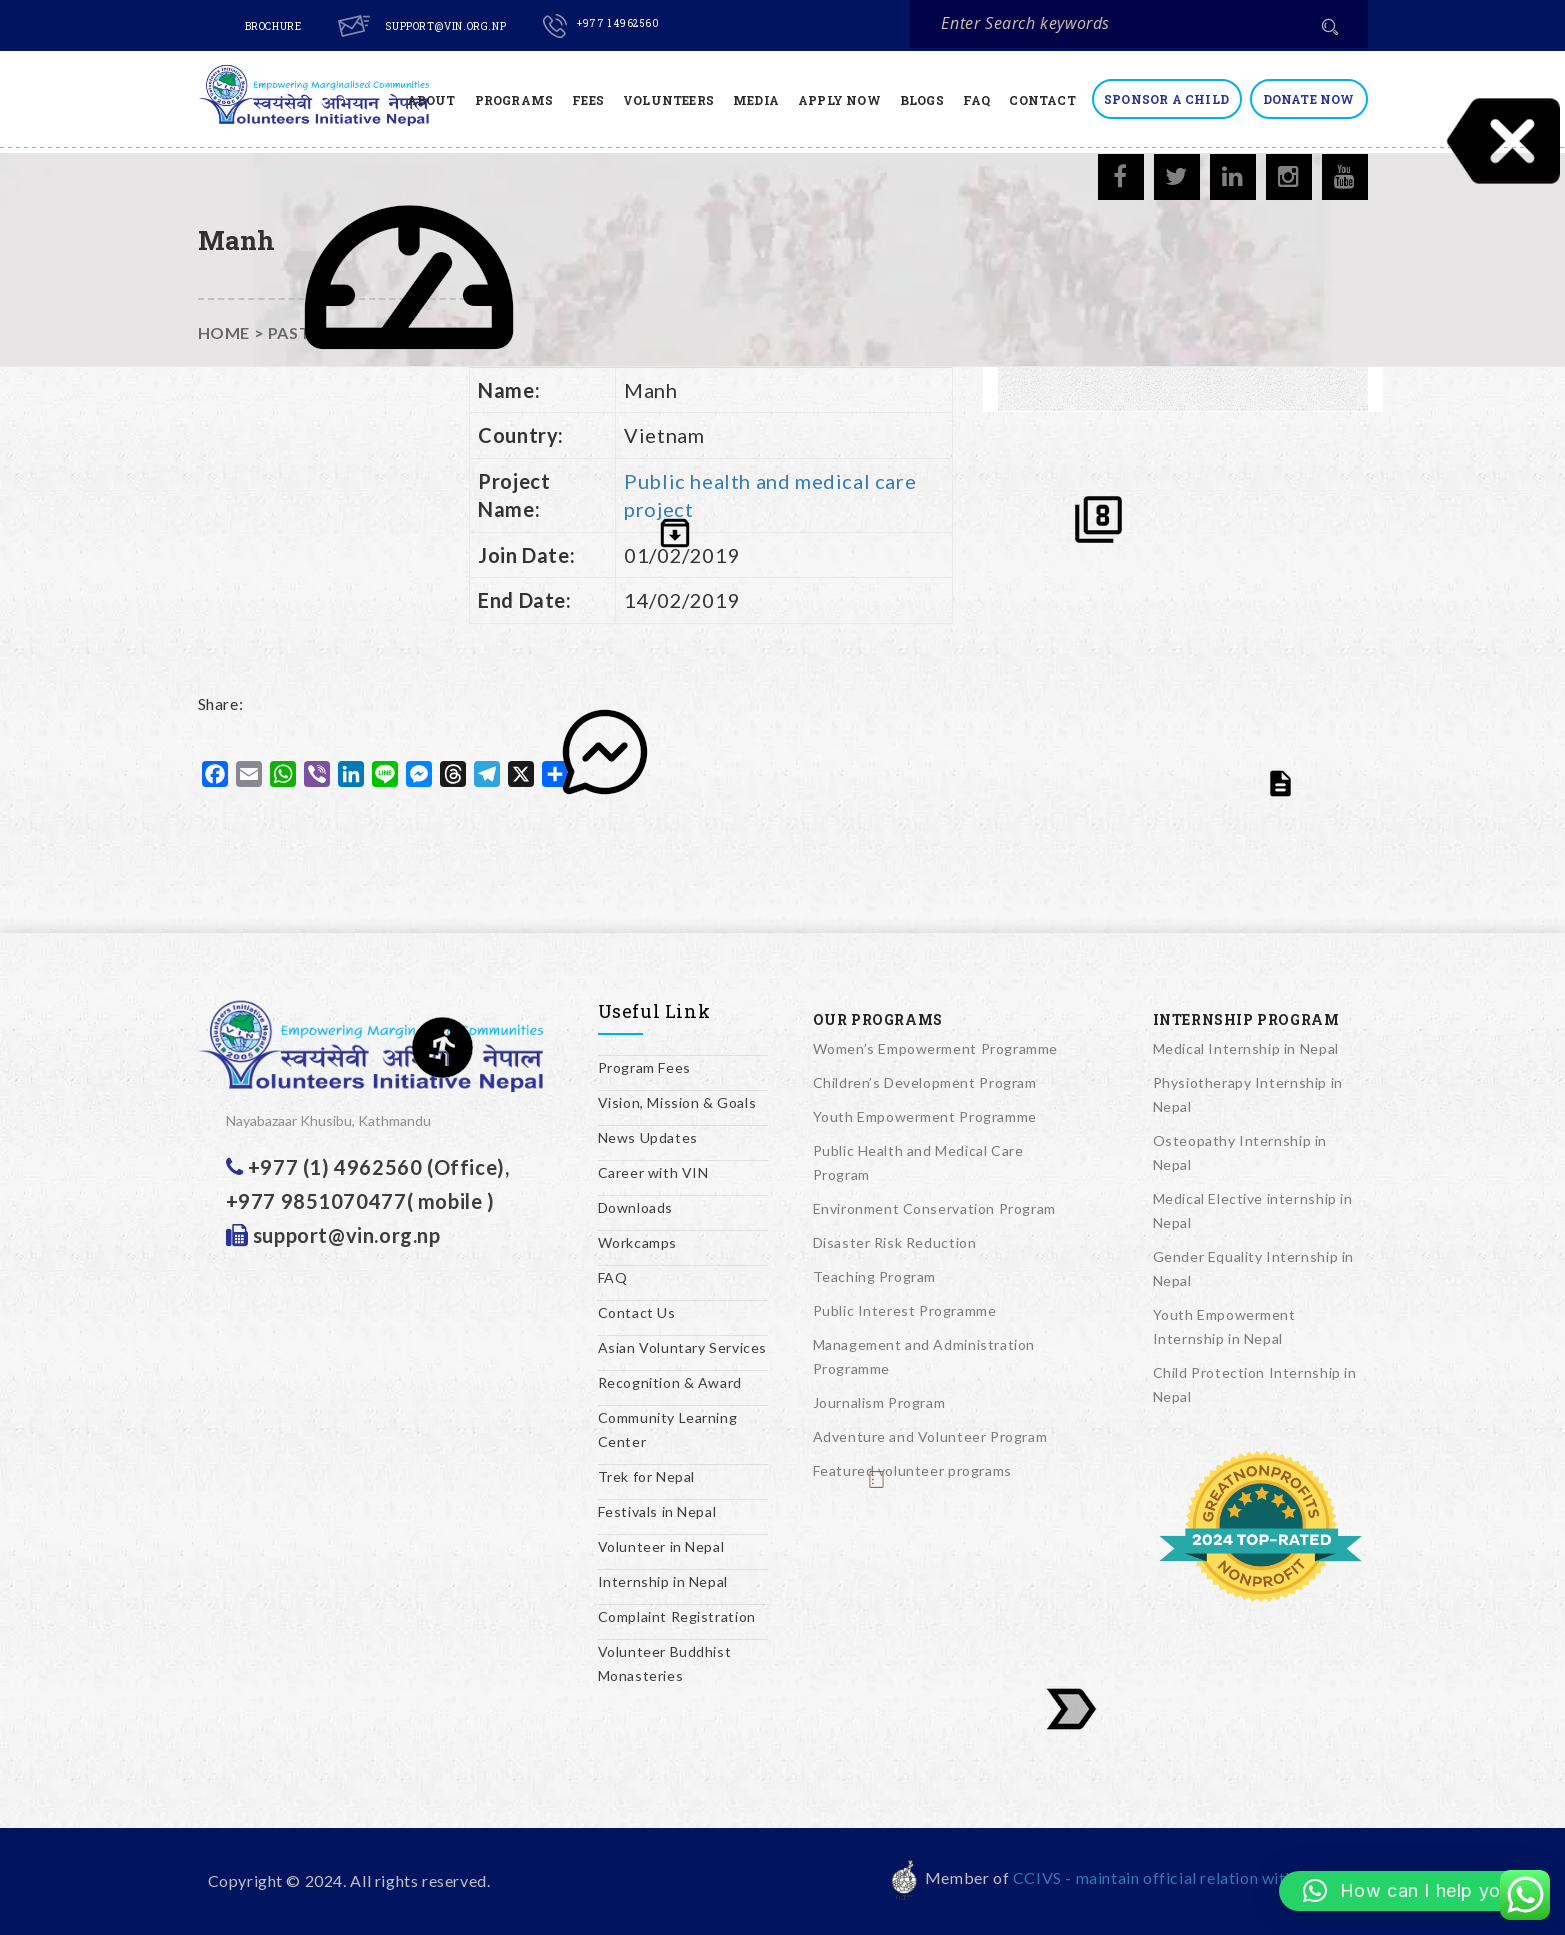 This screenshot has width=1565, height=1935. What do you see at coordinates (1503, 141) in the screenshot?
I see `delete the last character entered` at bounding box center [1503, 141].